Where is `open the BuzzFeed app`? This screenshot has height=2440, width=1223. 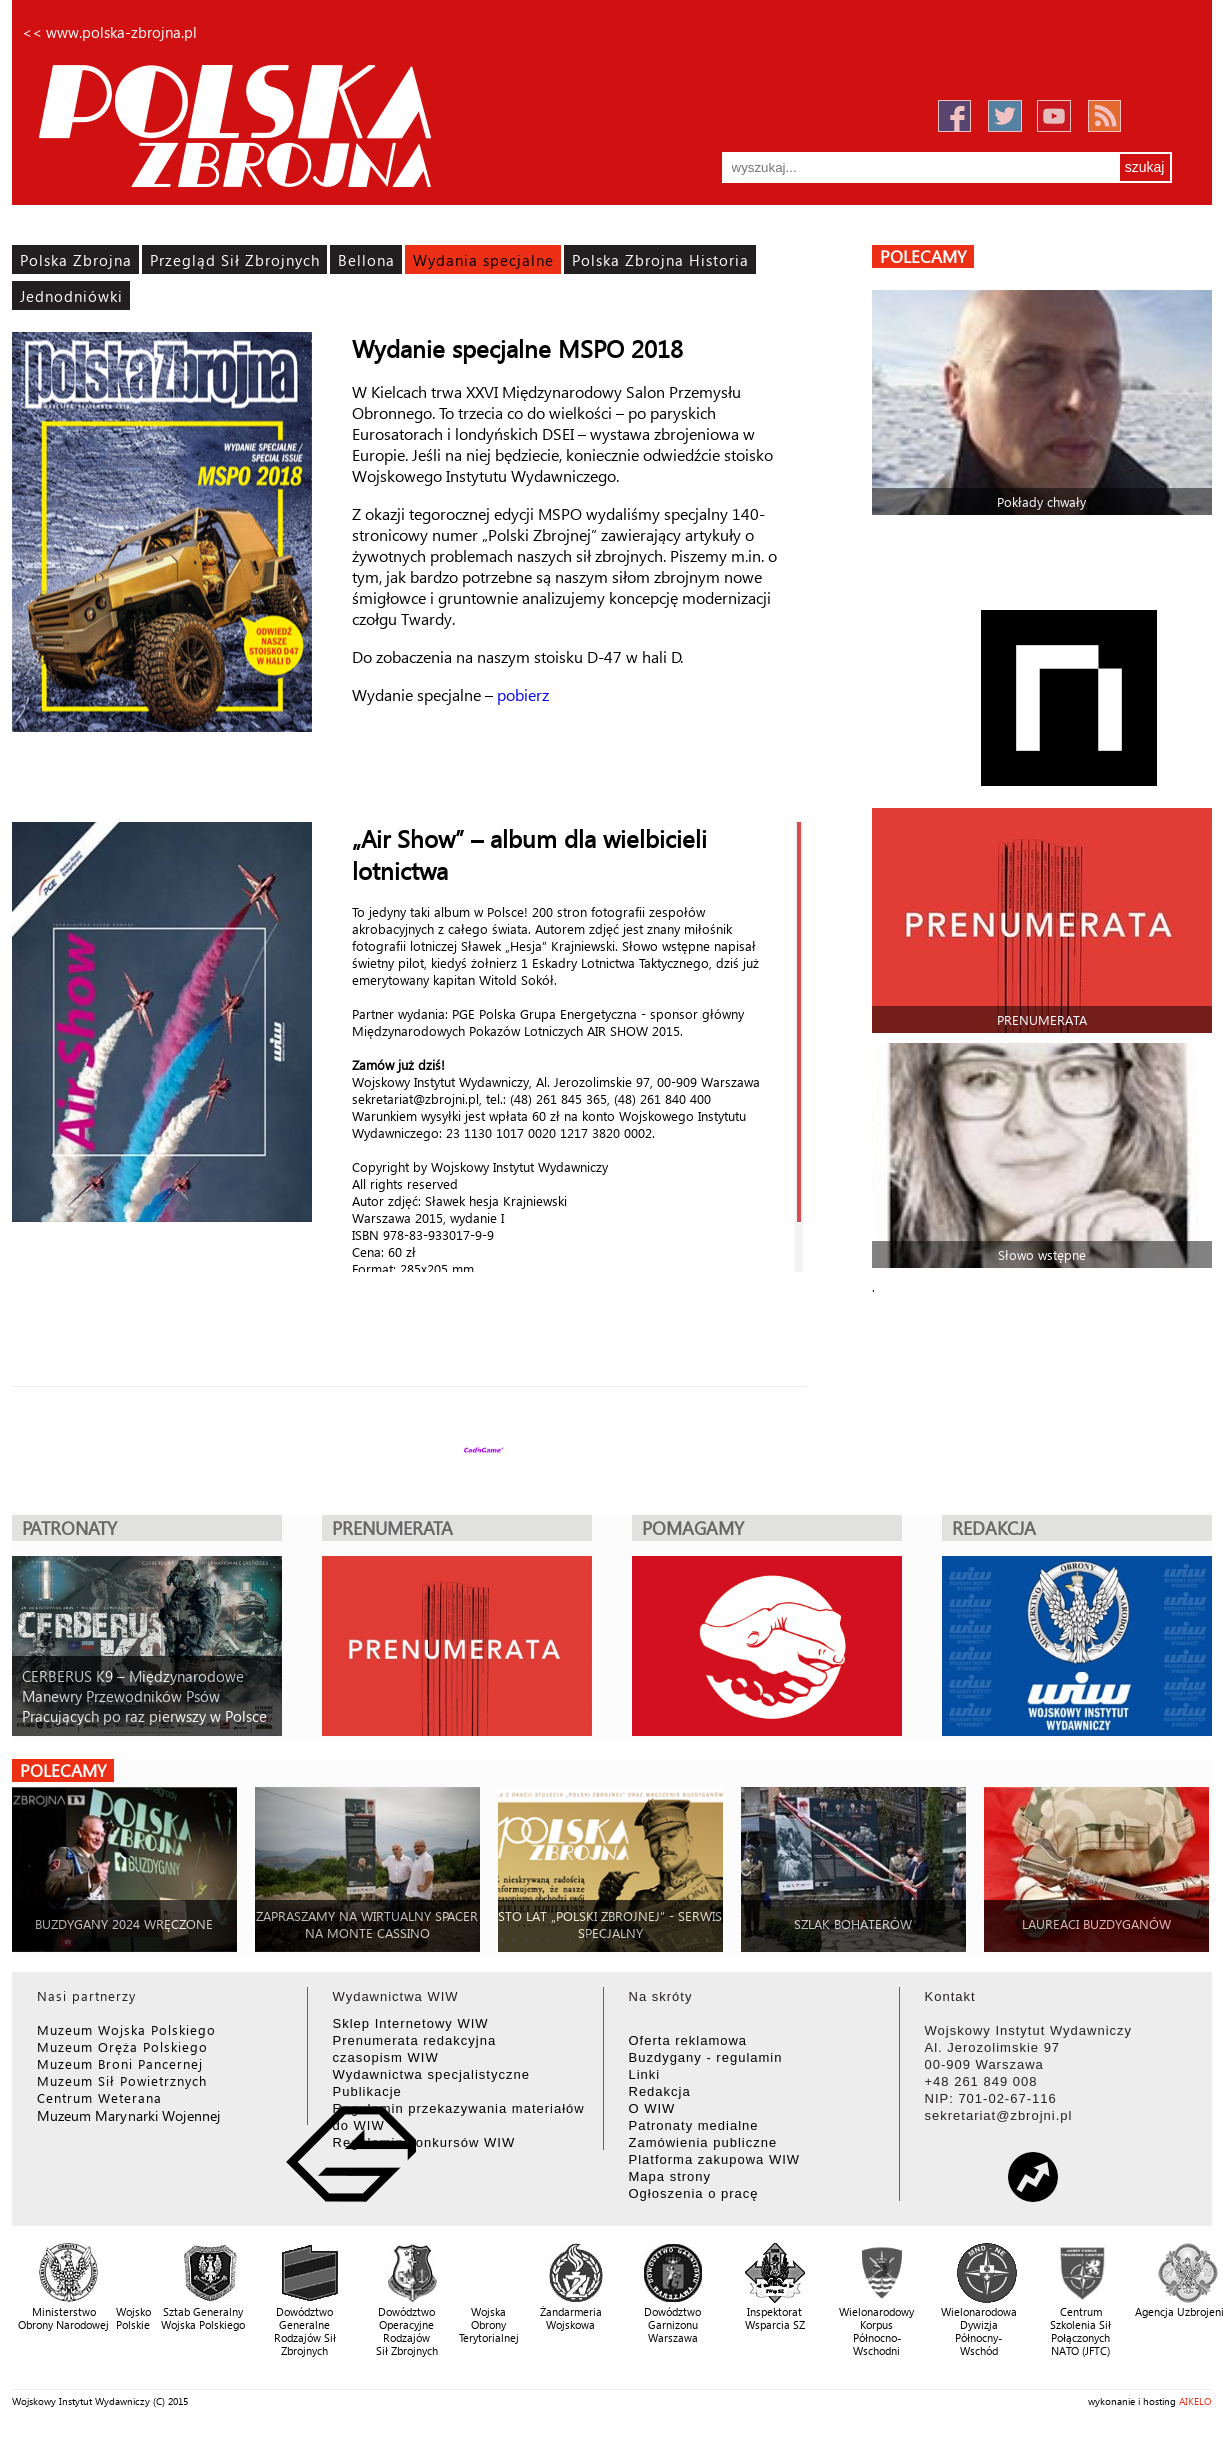
open the BuzzFeed app is located at coordinates (1033, 2177).